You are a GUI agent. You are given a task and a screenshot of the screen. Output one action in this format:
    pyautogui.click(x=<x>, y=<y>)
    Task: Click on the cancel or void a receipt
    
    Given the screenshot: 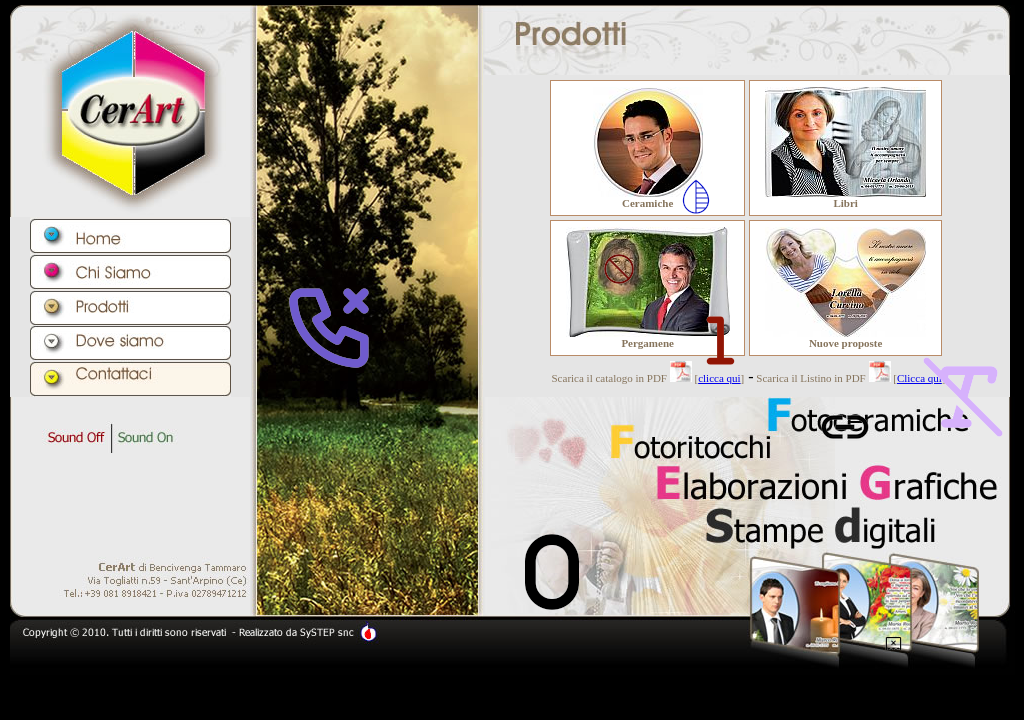 What is the action you would take?
    pyautogui.click(x=893, y=643)
    